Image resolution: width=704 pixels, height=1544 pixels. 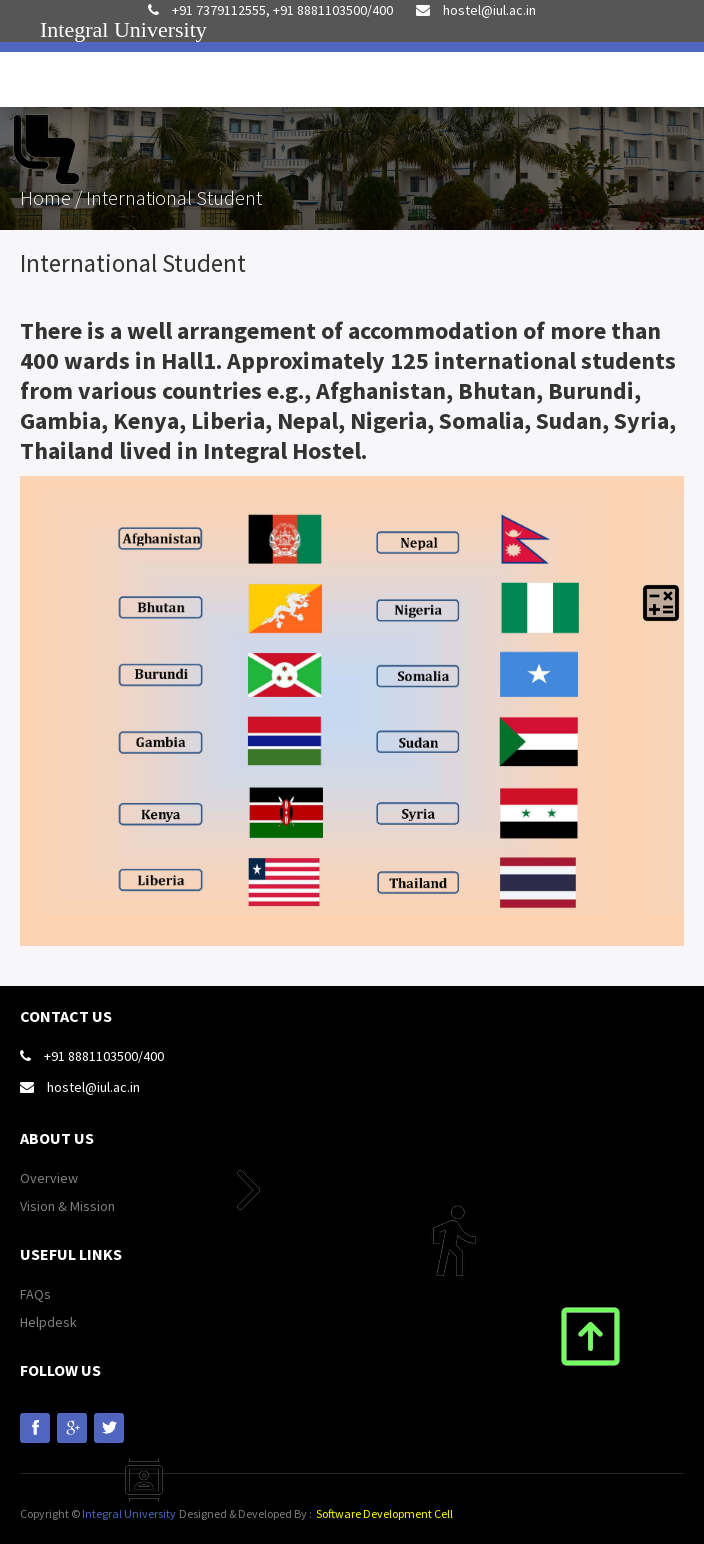 What do you see at coordinates (661, 603) in the screenshot?
I see `open calculator tool` at bounding box center [661, 603].